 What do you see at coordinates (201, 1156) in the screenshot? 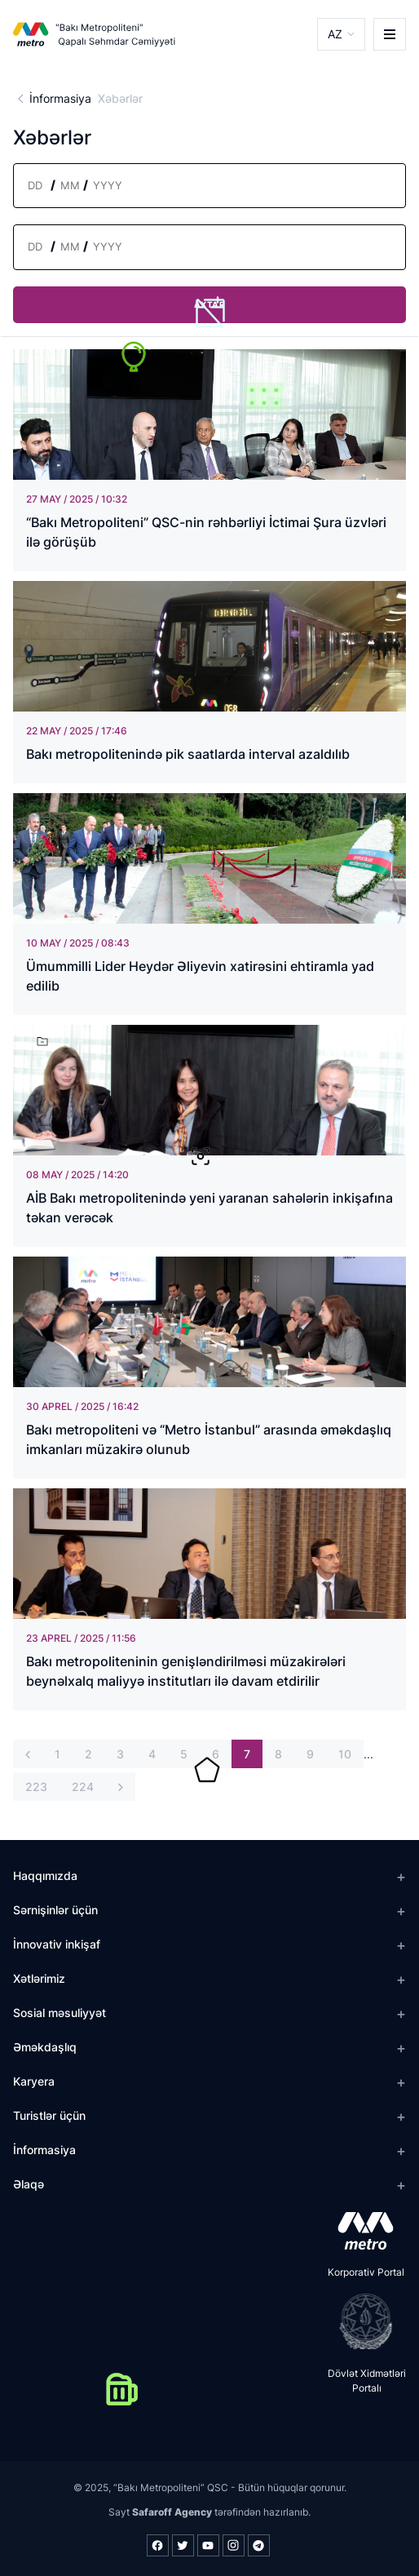
I see `focus on a specific area or element` at bounding box center [201, 1156].